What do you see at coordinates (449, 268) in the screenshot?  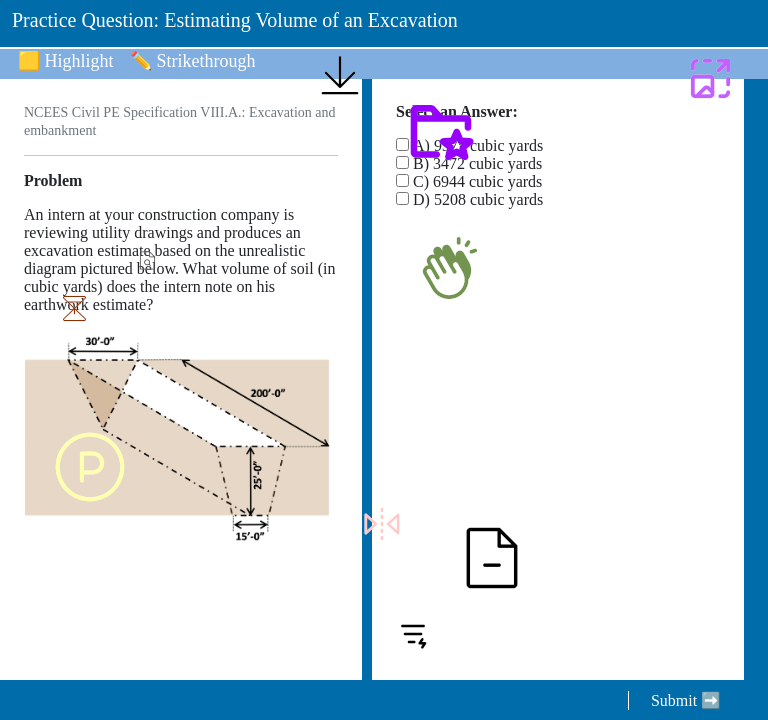 I see `applaud or react positively to content` at bounding box center [449, 268].